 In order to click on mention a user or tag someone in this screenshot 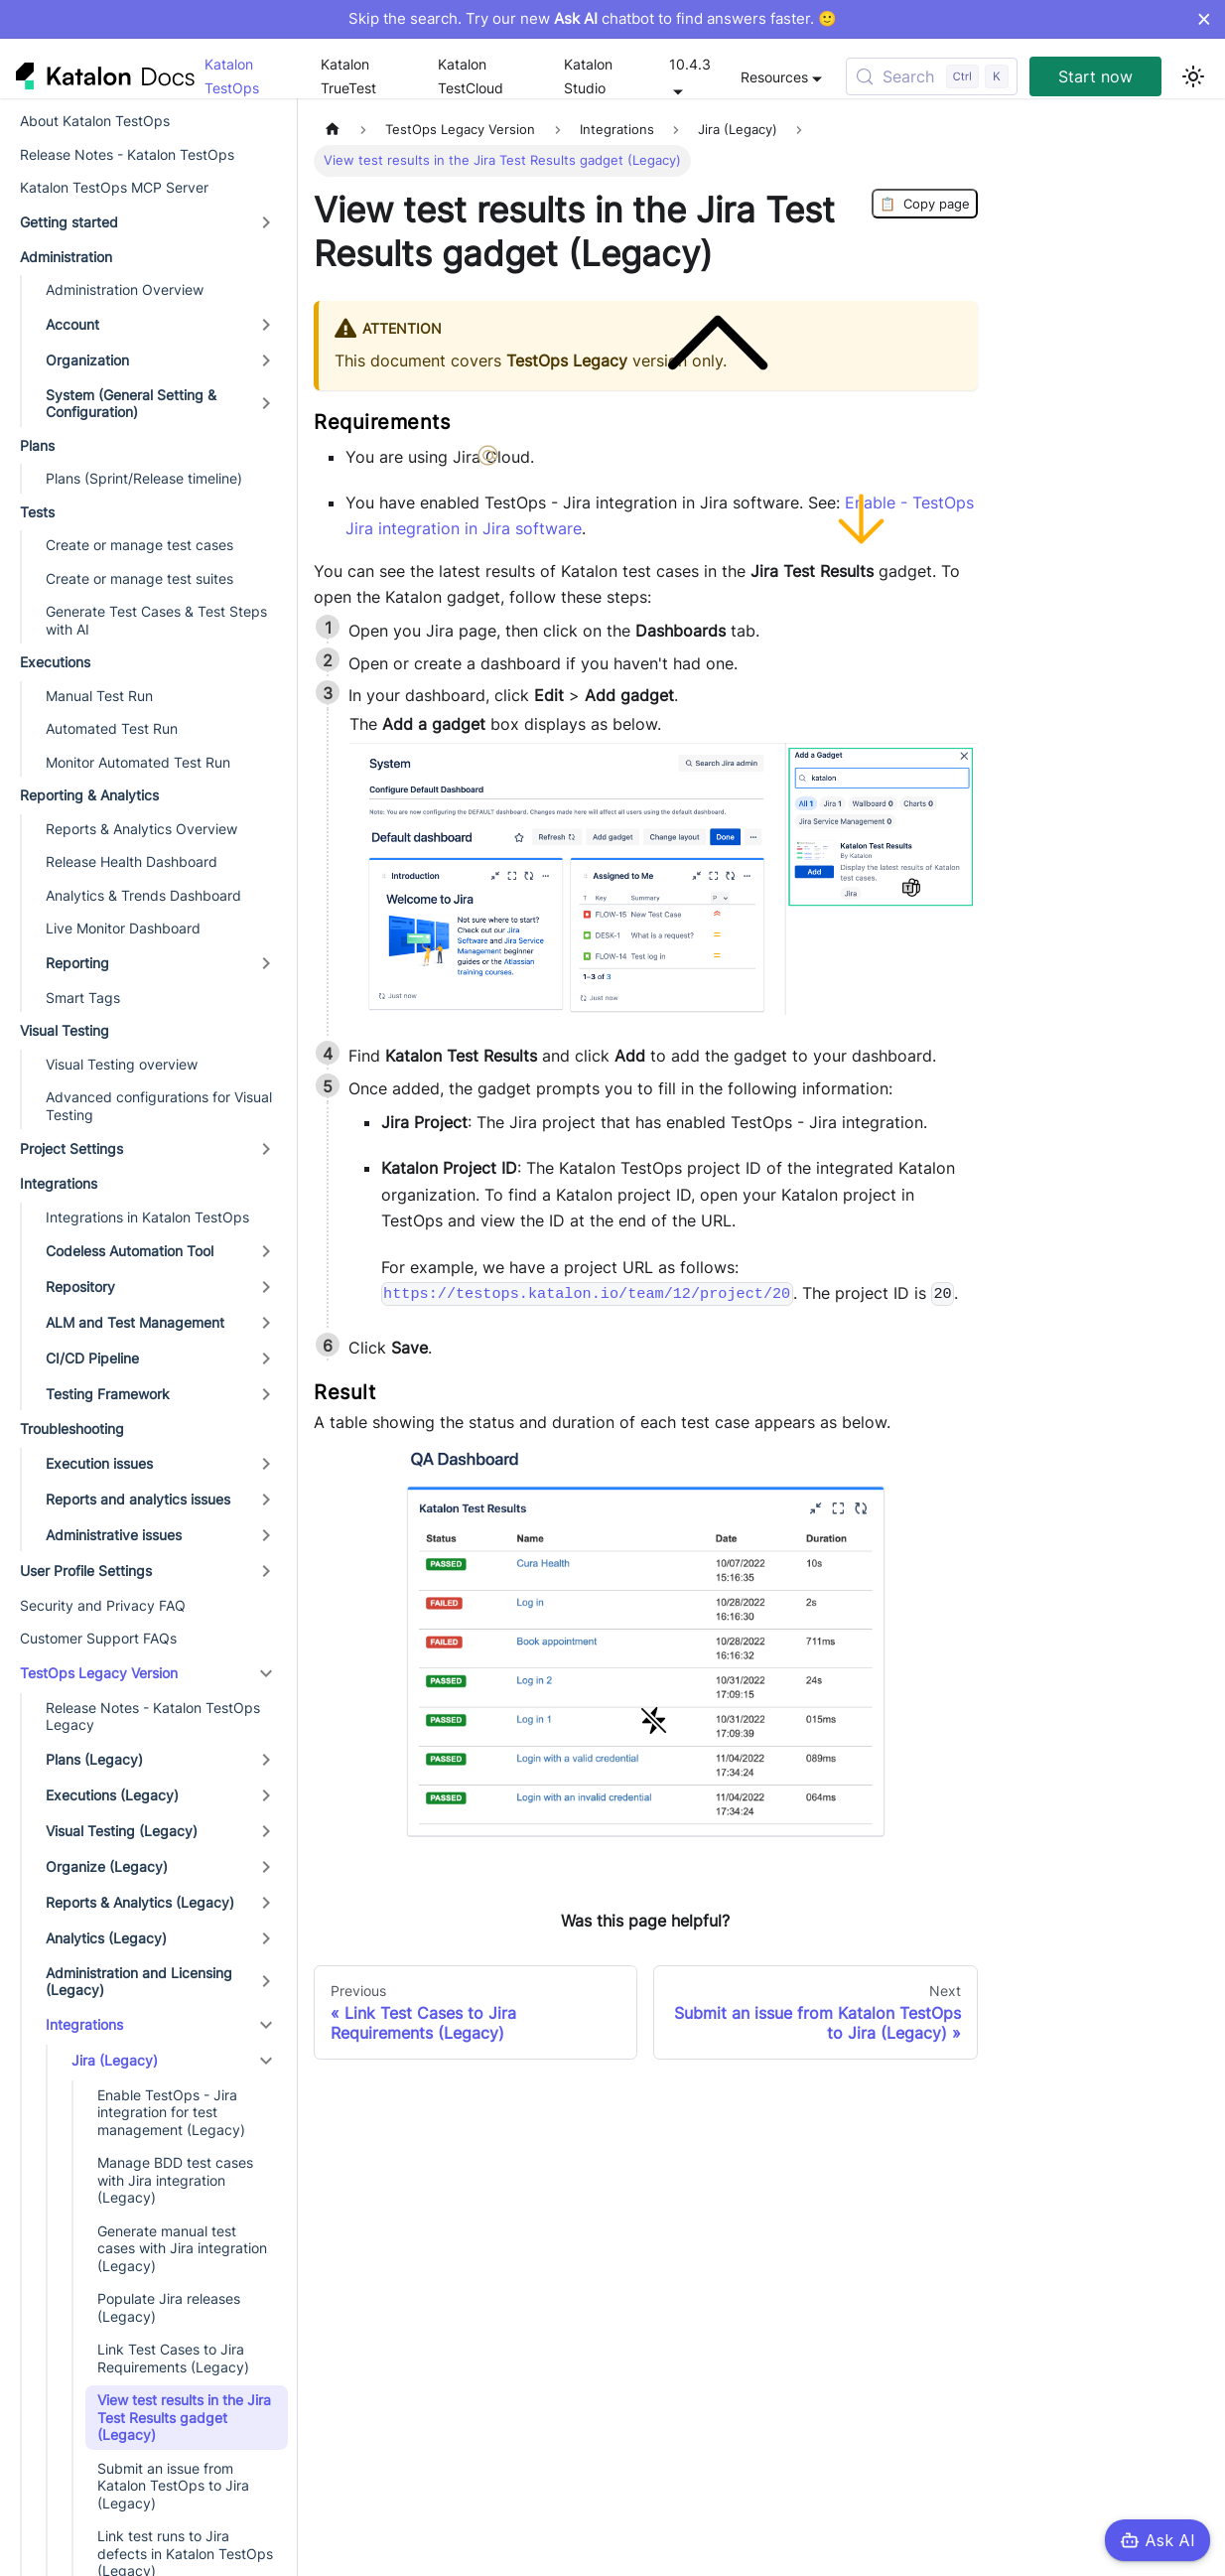, I will do `click(487, 455)`.